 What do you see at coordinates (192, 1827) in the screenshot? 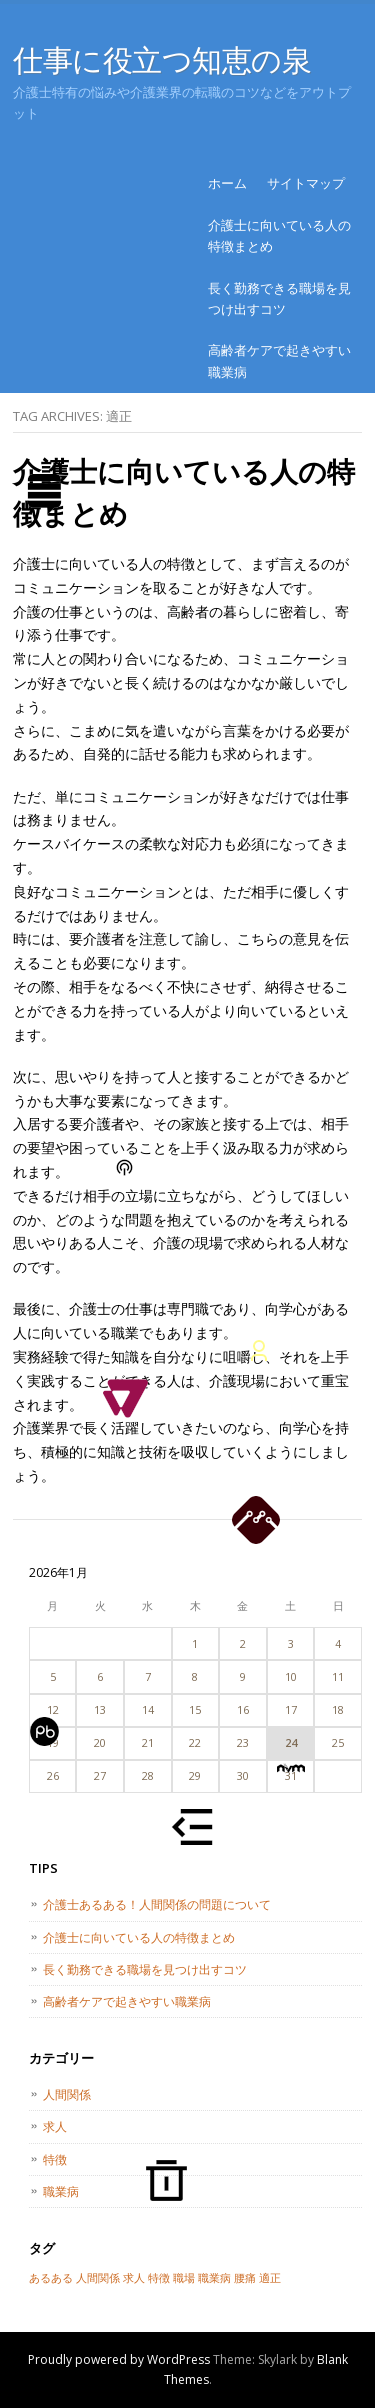
I see `collapse the sidebar menu` at bounding box center [192, 1827].